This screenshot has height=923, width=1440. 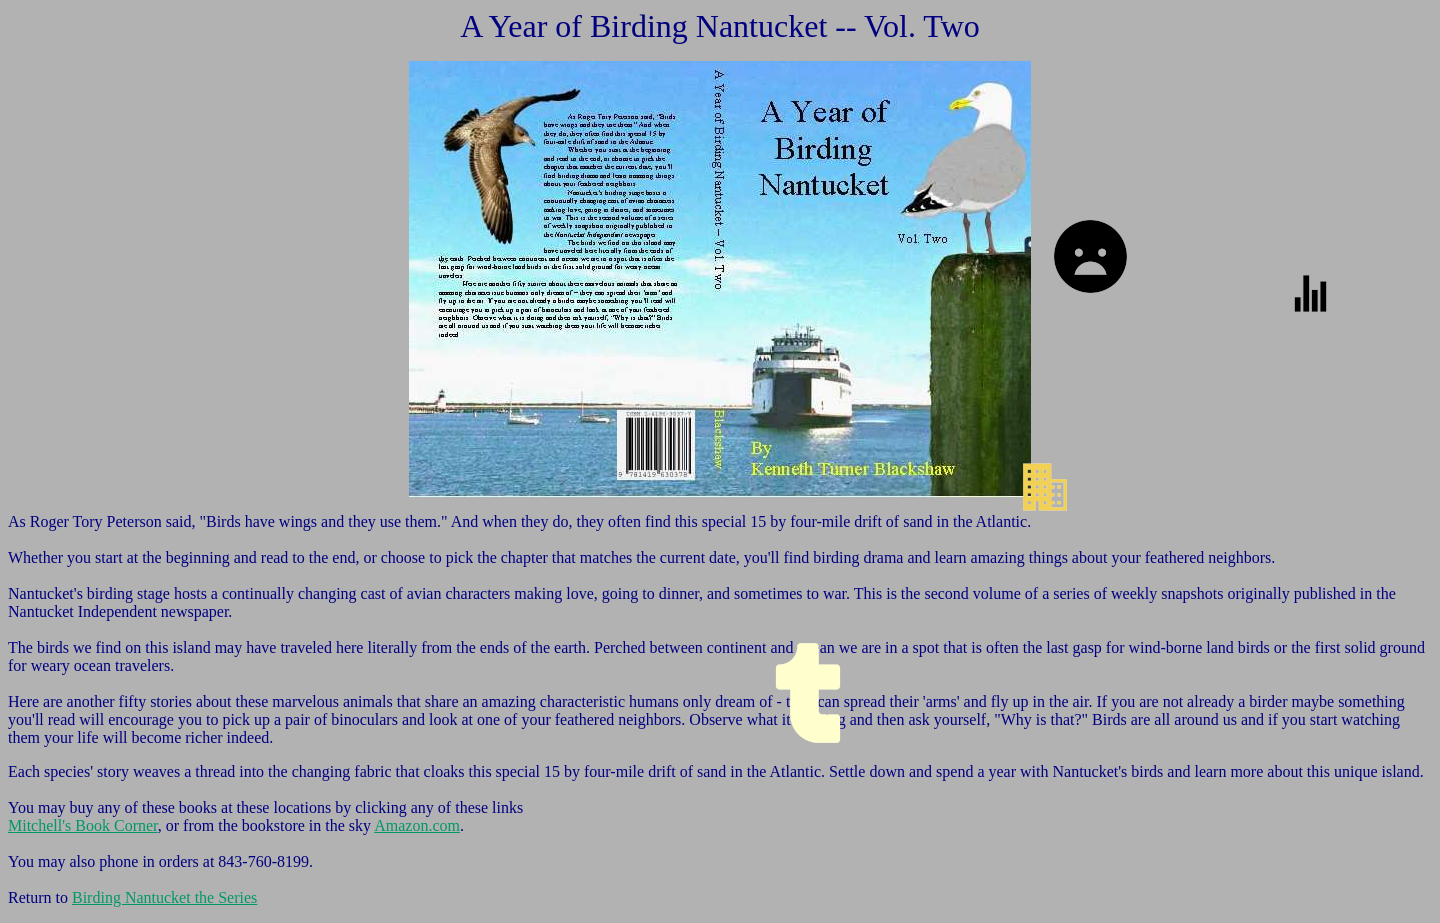 I want to click on view business or company information, so click(x=1045, y=487).